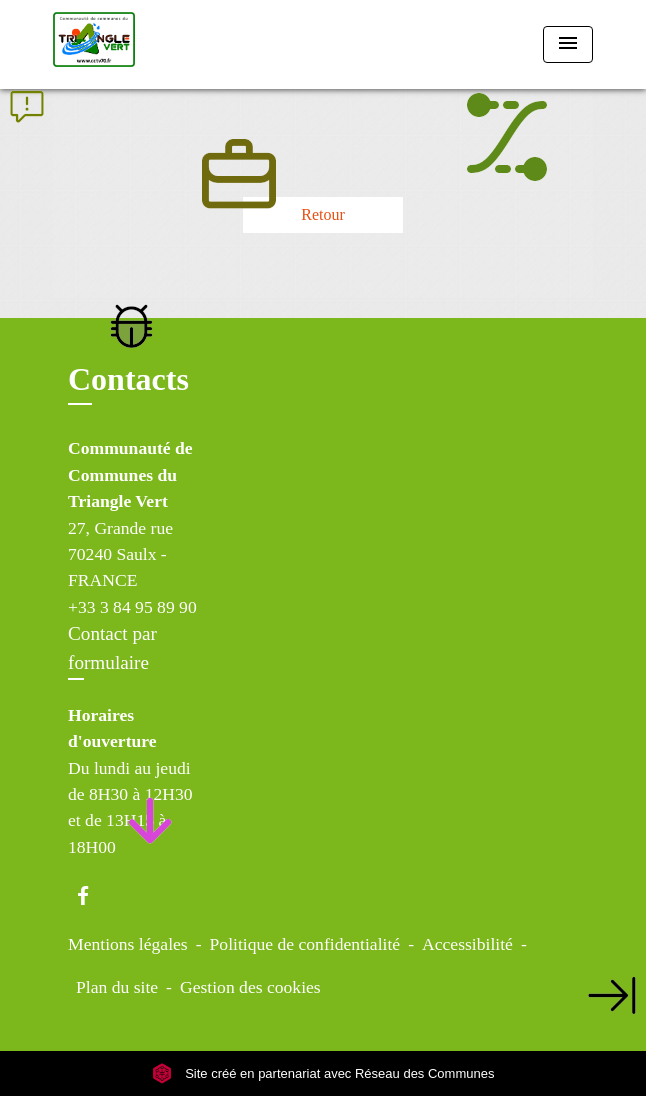 The image size is (646, 1096). What do you see at coordinates (149, 819) in the screenshot?
I see `scroll down or view more content` at bounding box center [149, 819].